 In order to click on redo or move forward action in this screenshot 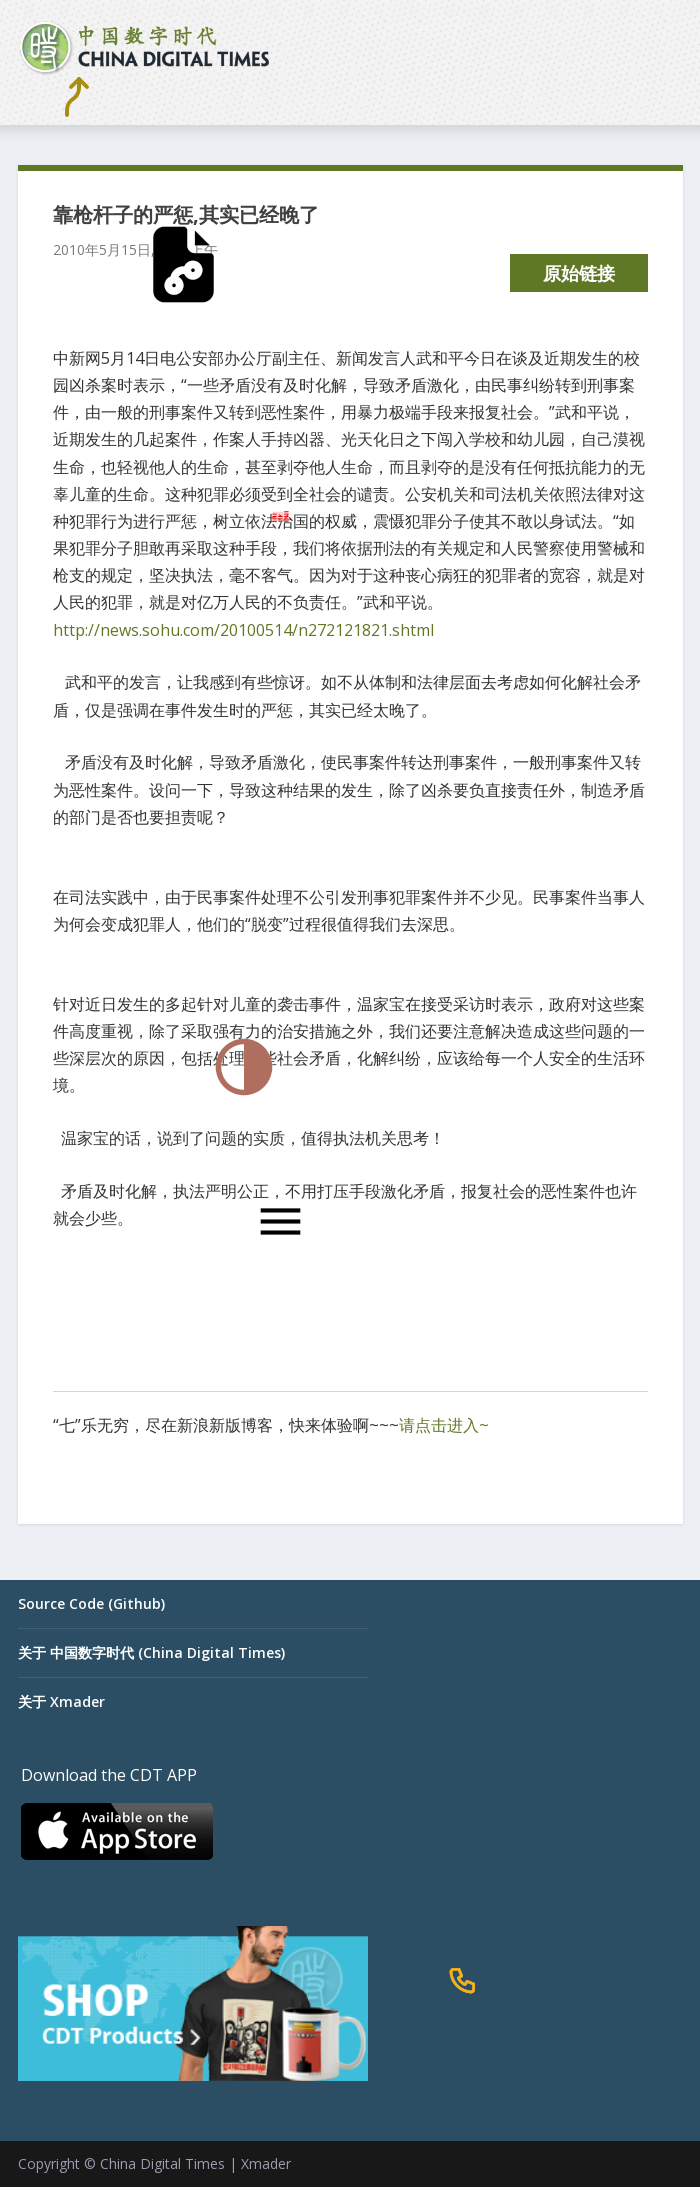, I will do `click(75, 97)`.